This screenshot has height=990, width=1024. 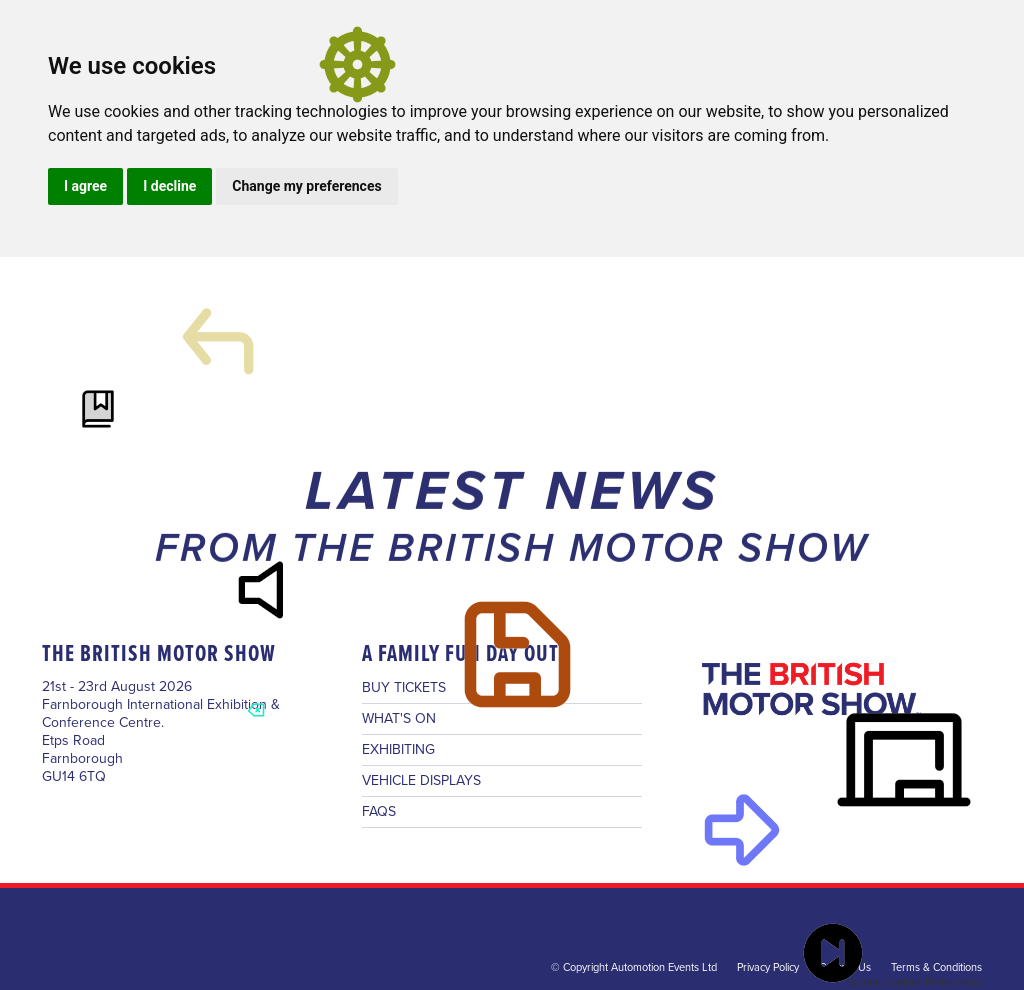 I want to click on go back to previous screen, so click(x=220, y=341).